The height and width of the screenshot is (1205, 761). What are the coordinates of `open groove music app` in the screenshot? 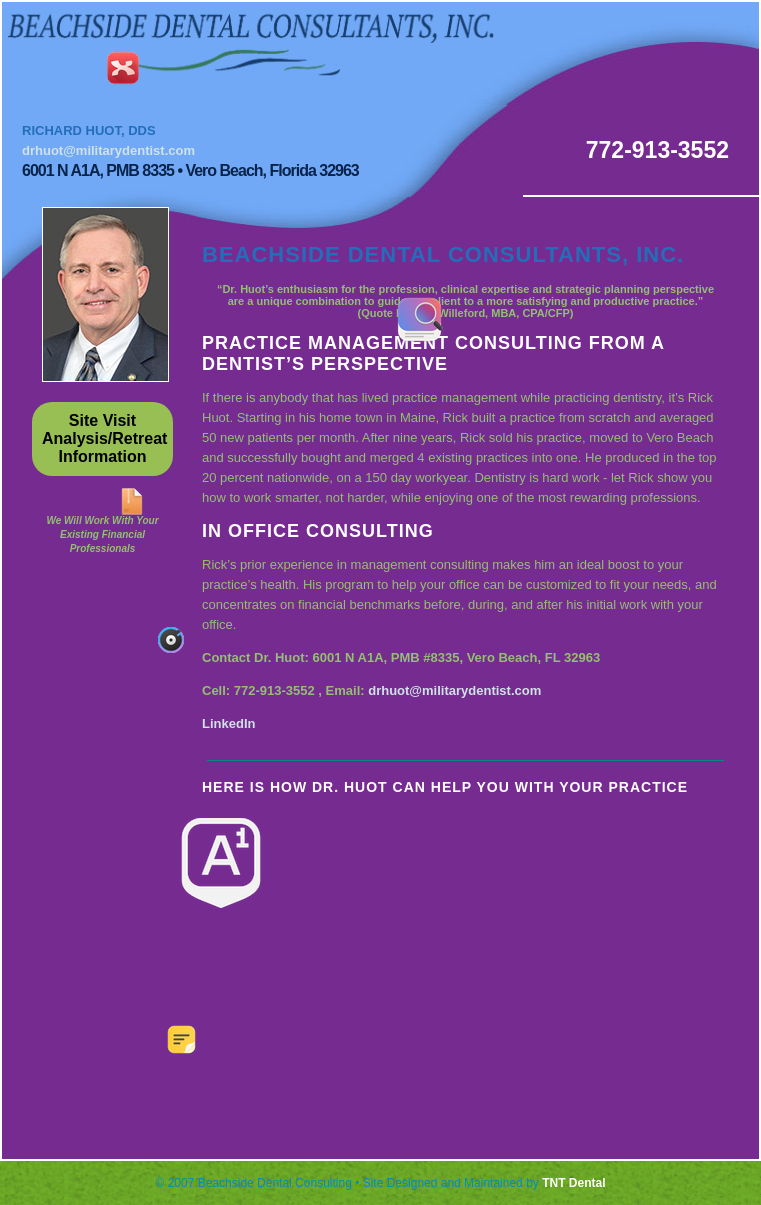 It's located at (171, 640).